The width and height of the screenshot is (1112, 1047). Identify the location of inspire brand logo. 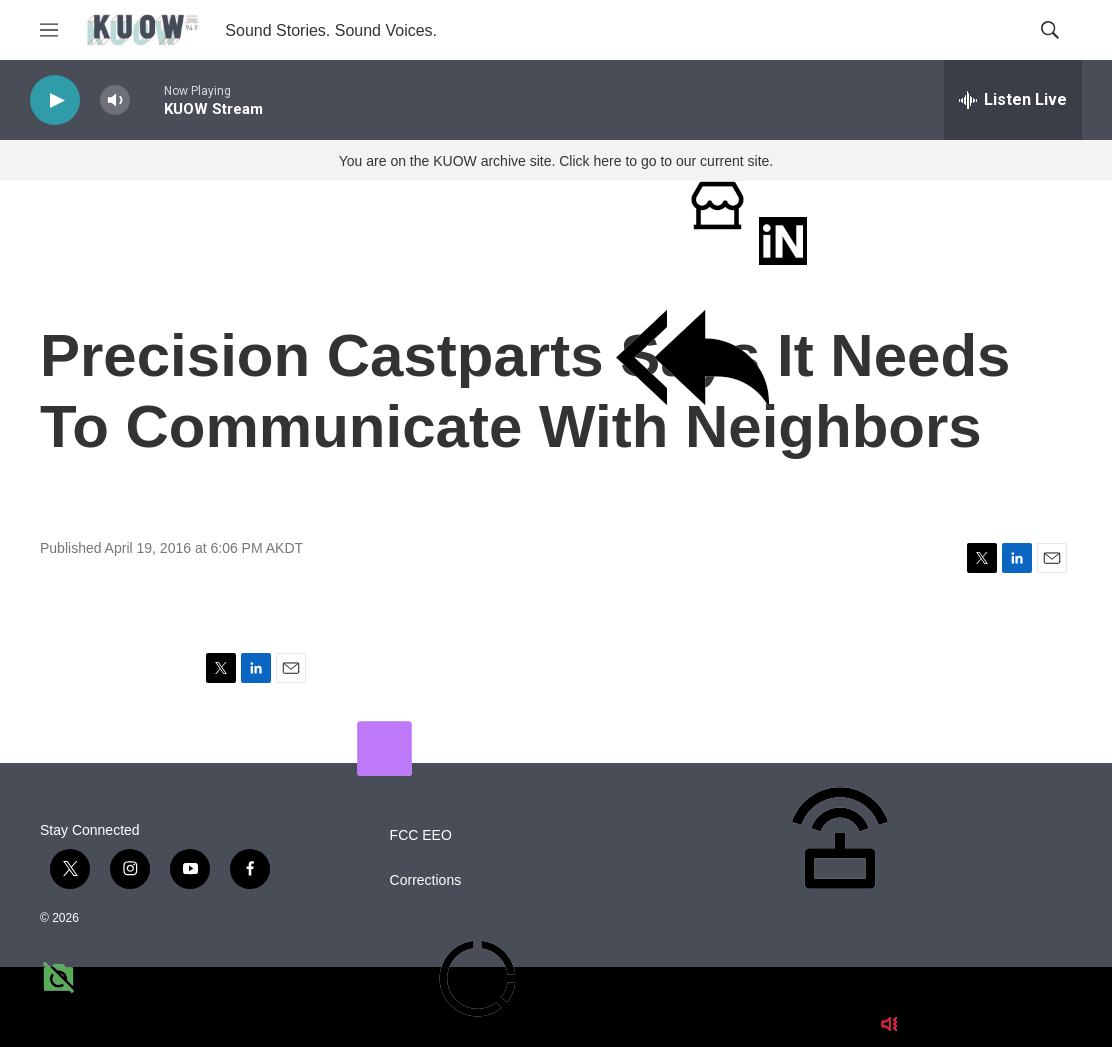
(783, 241).